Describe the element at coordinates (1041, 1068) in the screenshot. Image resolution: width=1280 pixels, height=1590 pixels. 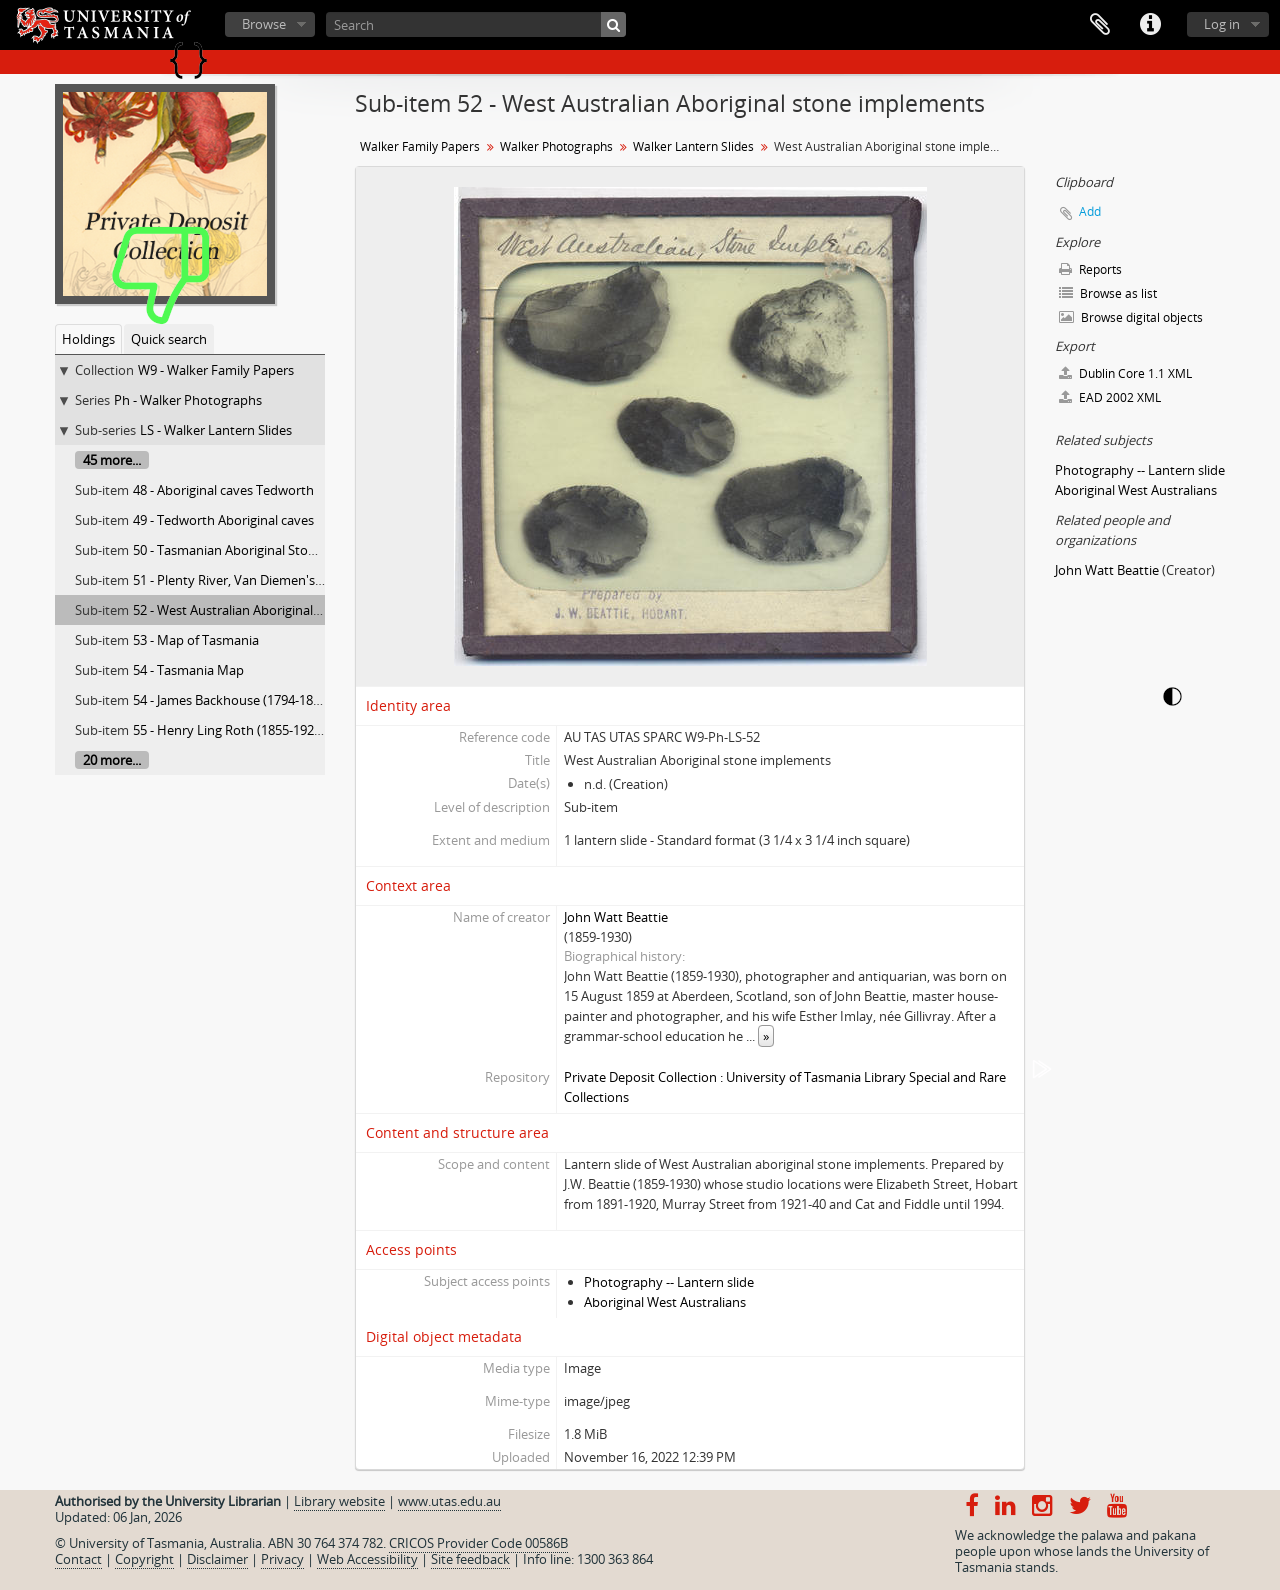
I see `run all tasks or scripts` at that location.